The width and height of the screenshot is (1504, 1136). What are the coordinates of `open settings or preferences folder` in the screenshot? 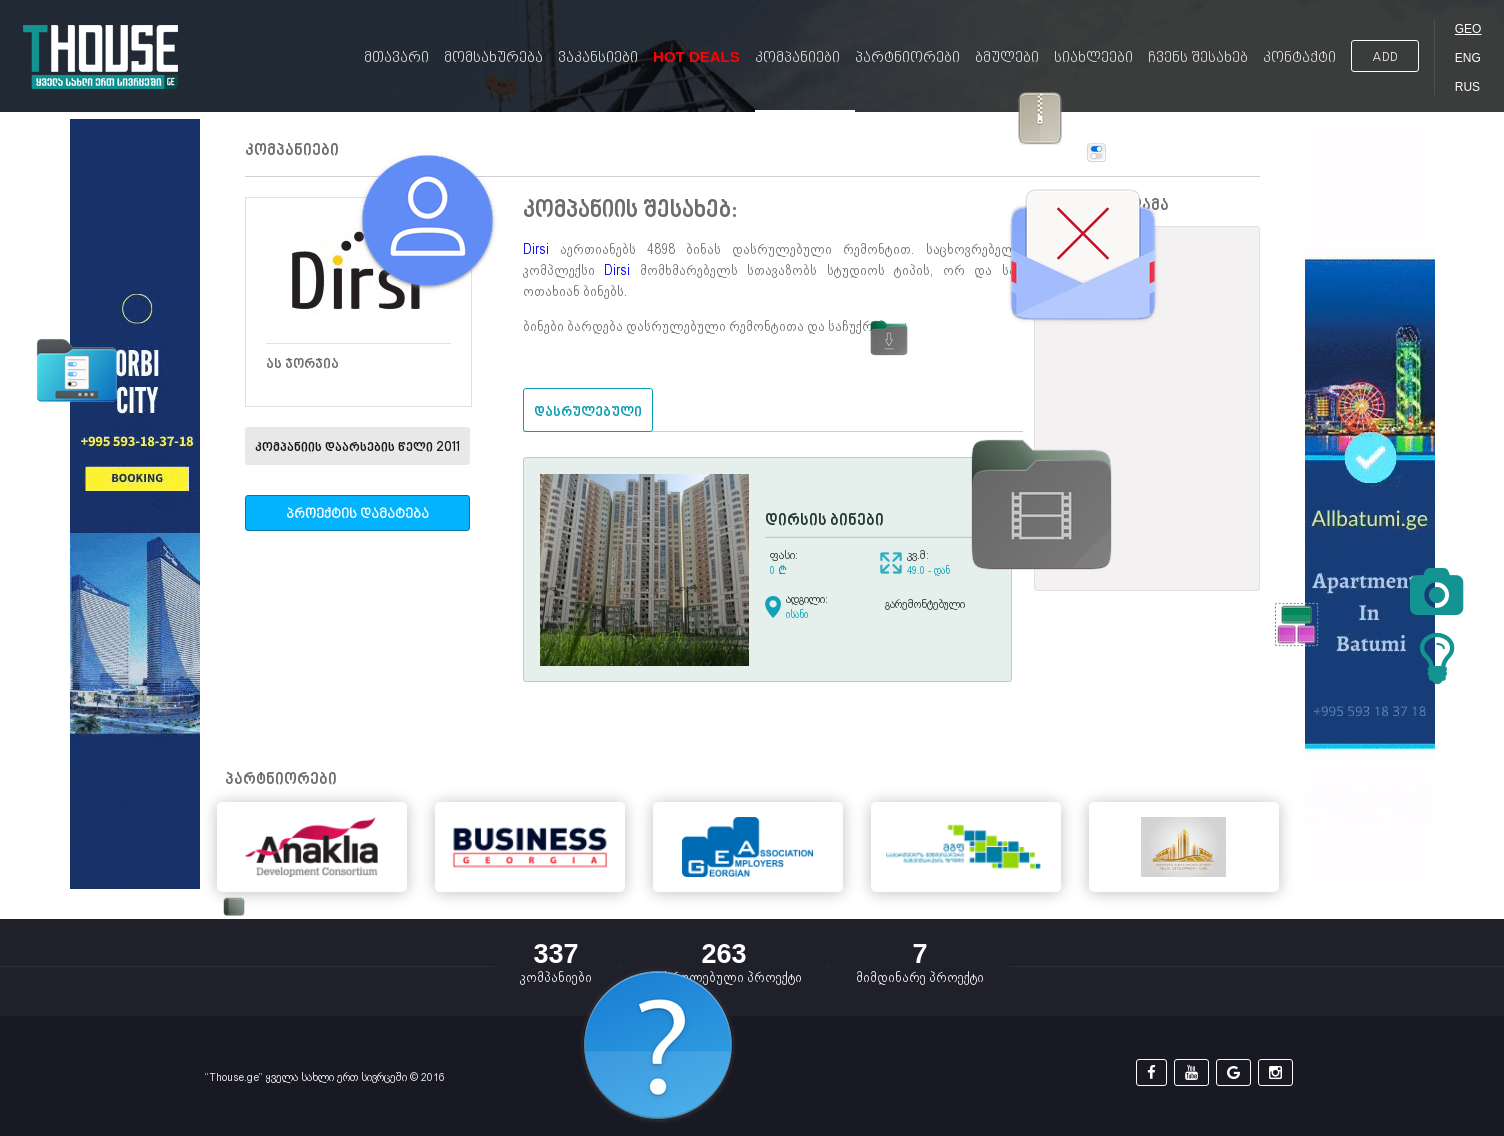 It's located at (76, 372).